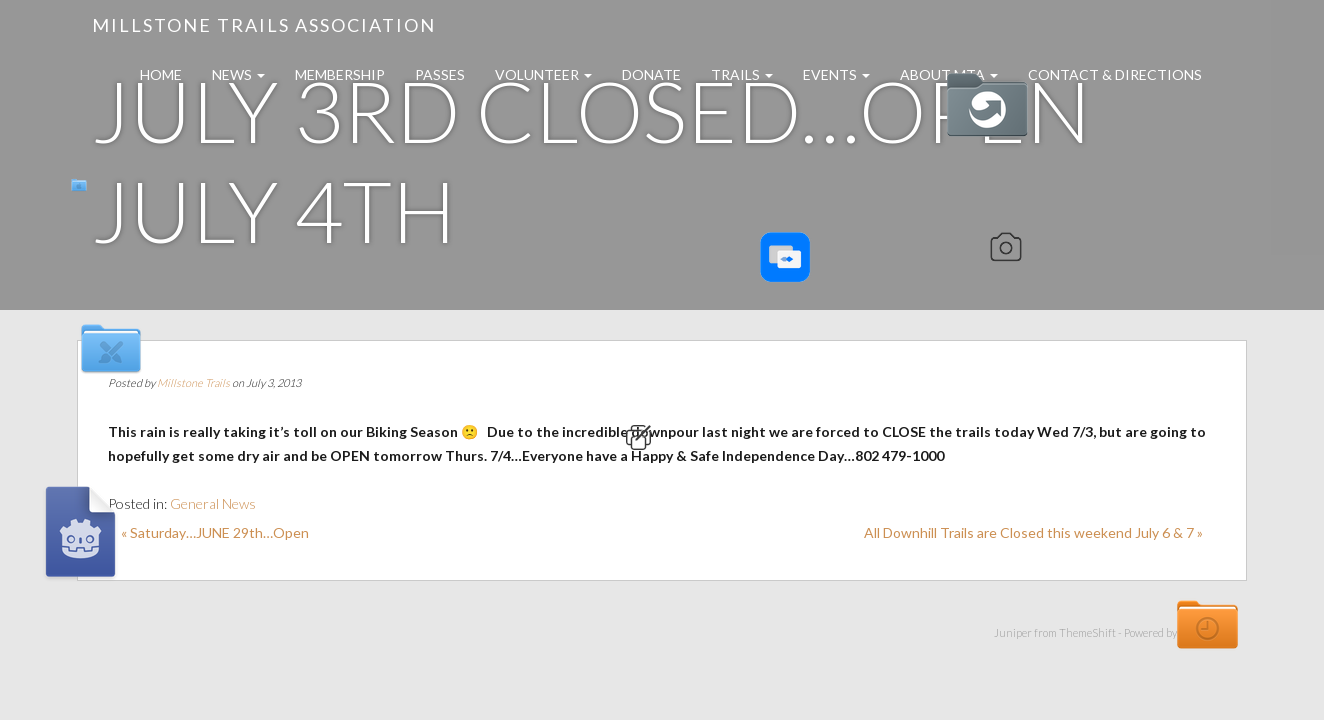  Describe the element at coordinates (80, 533) in the screenshot. I see `a godot game engine project file` at that location.